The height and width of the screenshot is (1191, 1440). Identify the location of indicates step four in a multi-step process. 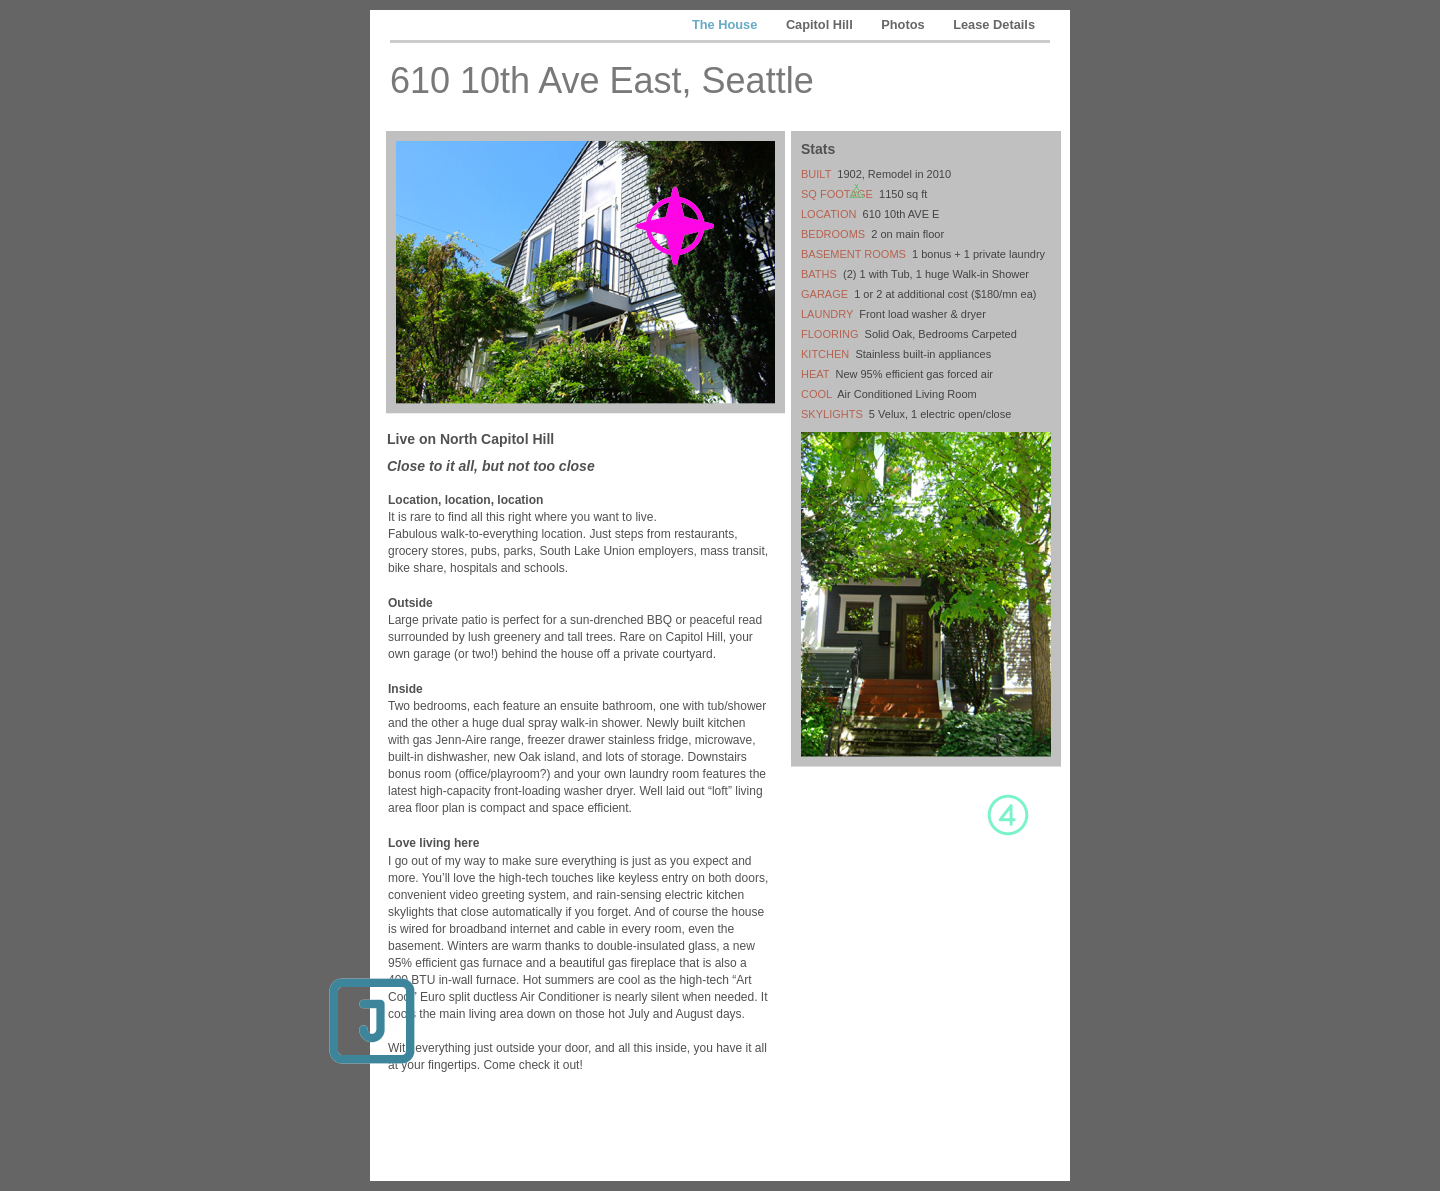
(1008, 815).